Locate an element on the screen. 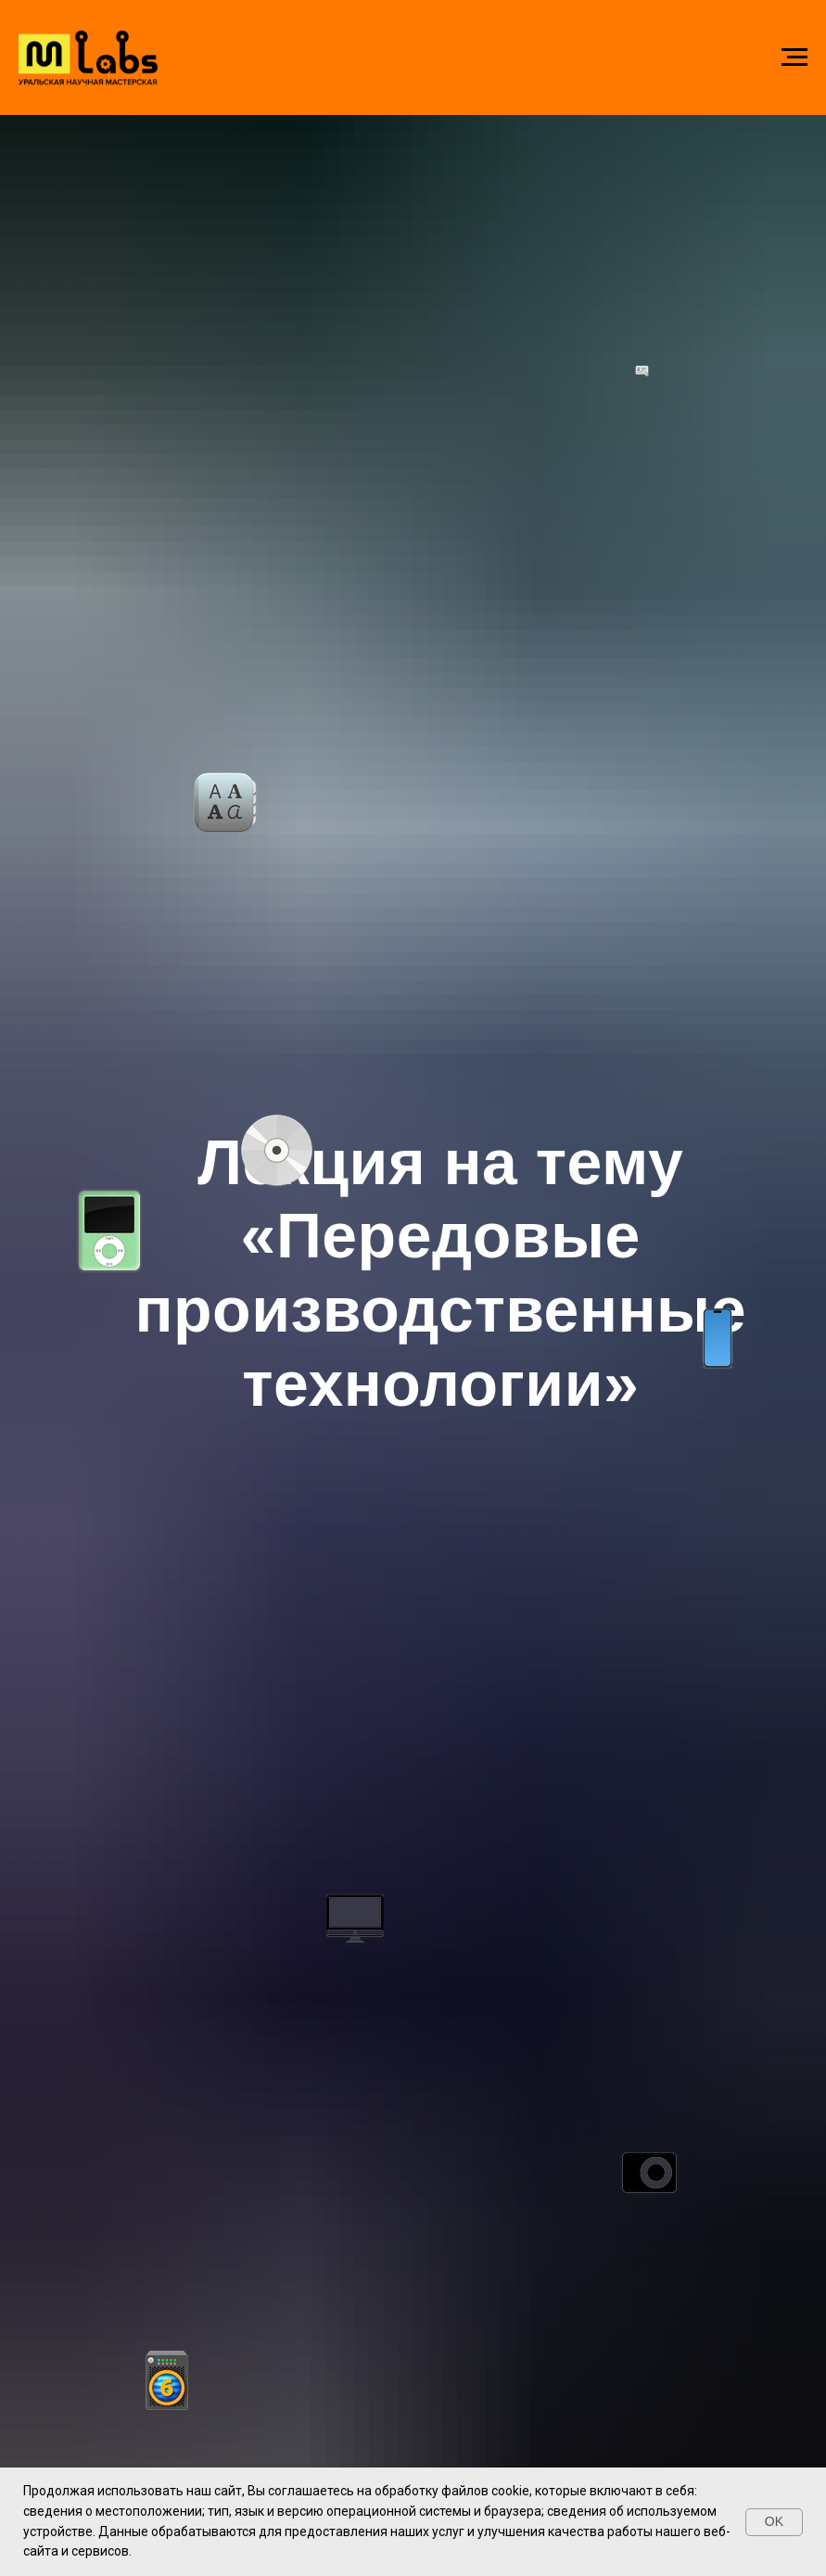 The height and width of the screenshot is (2576, 826). access RAID 6 storage configuration is located at coordinates (167, 2380).